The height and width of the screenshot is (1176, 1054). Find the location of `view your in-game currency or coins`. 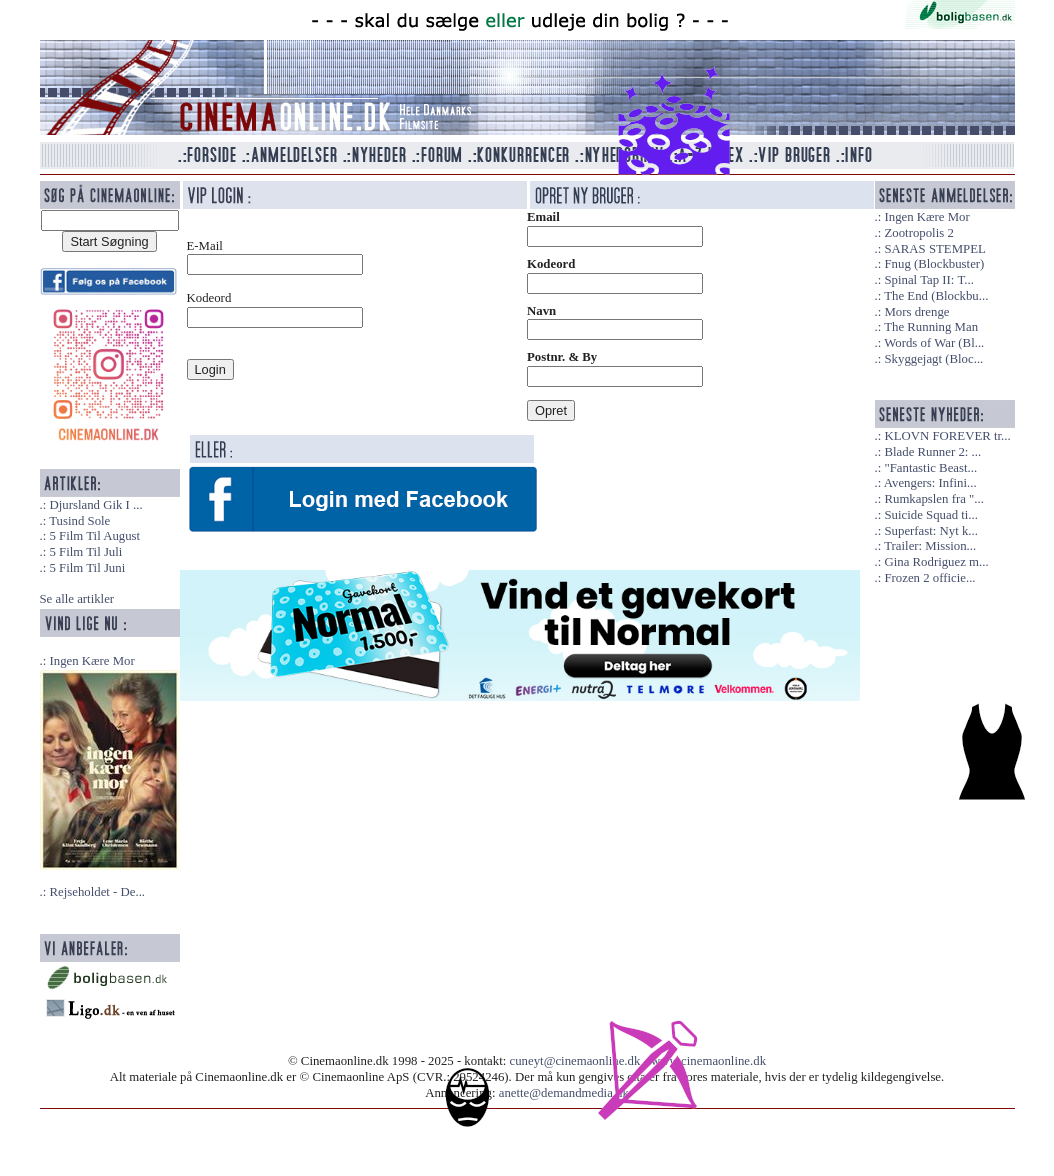

view your in-game currency or coins is located at coordinates (674, 120).